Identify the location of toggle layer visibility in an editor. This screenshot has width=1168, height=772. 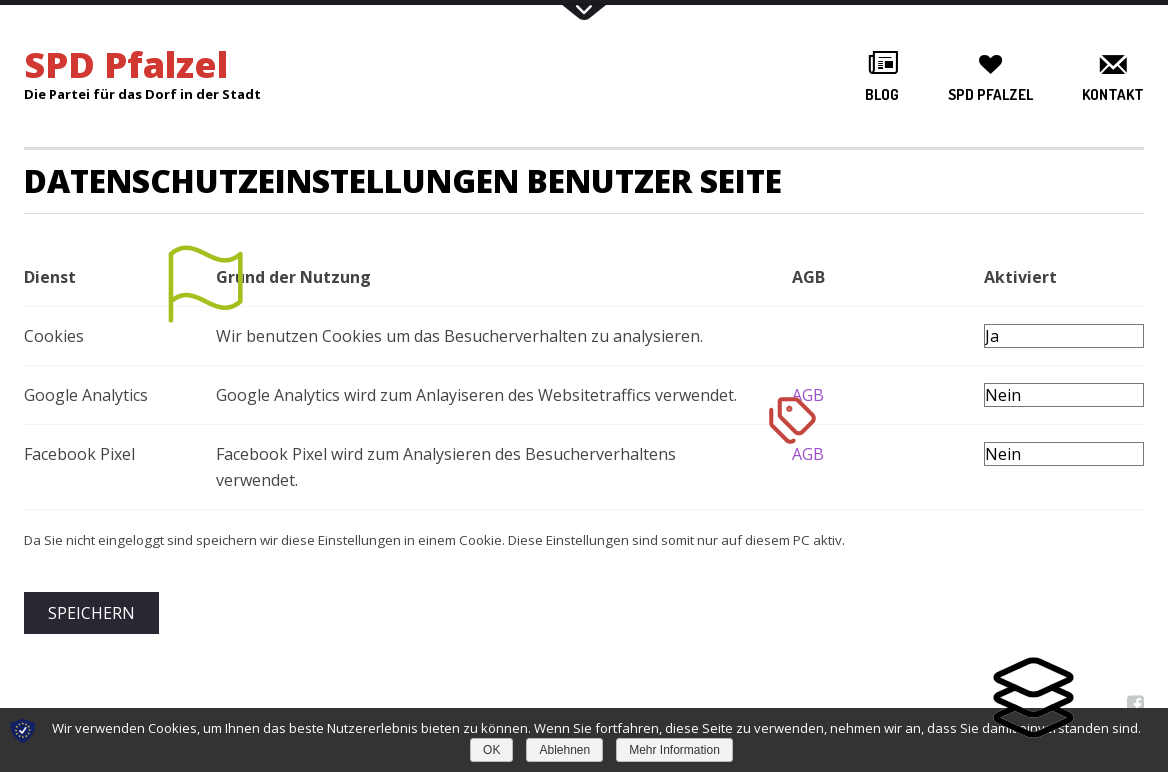
(1033, 697).